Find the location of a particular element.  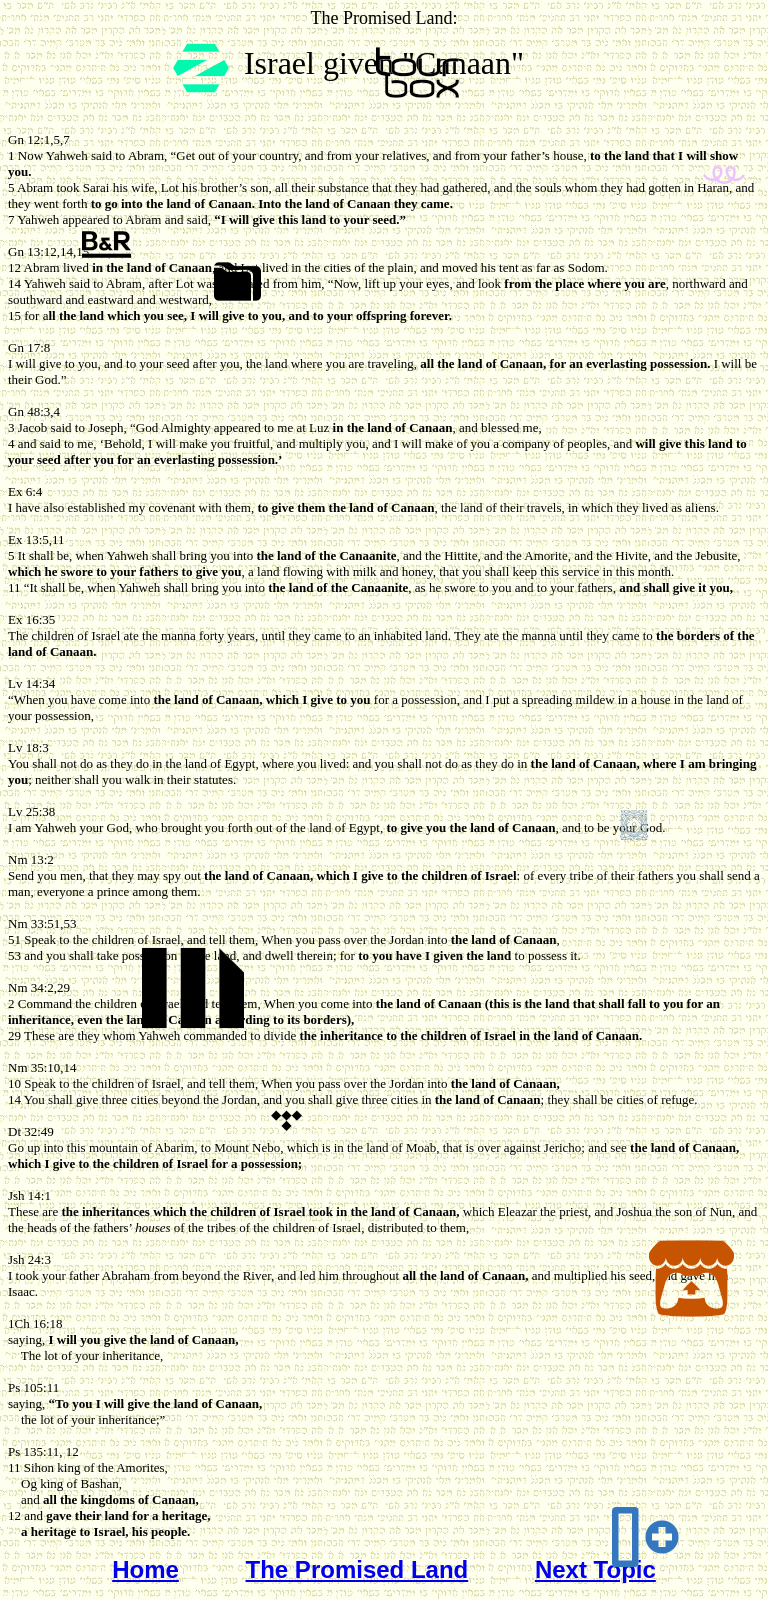

tourbox brand logo is located at coordinates (417, 72).